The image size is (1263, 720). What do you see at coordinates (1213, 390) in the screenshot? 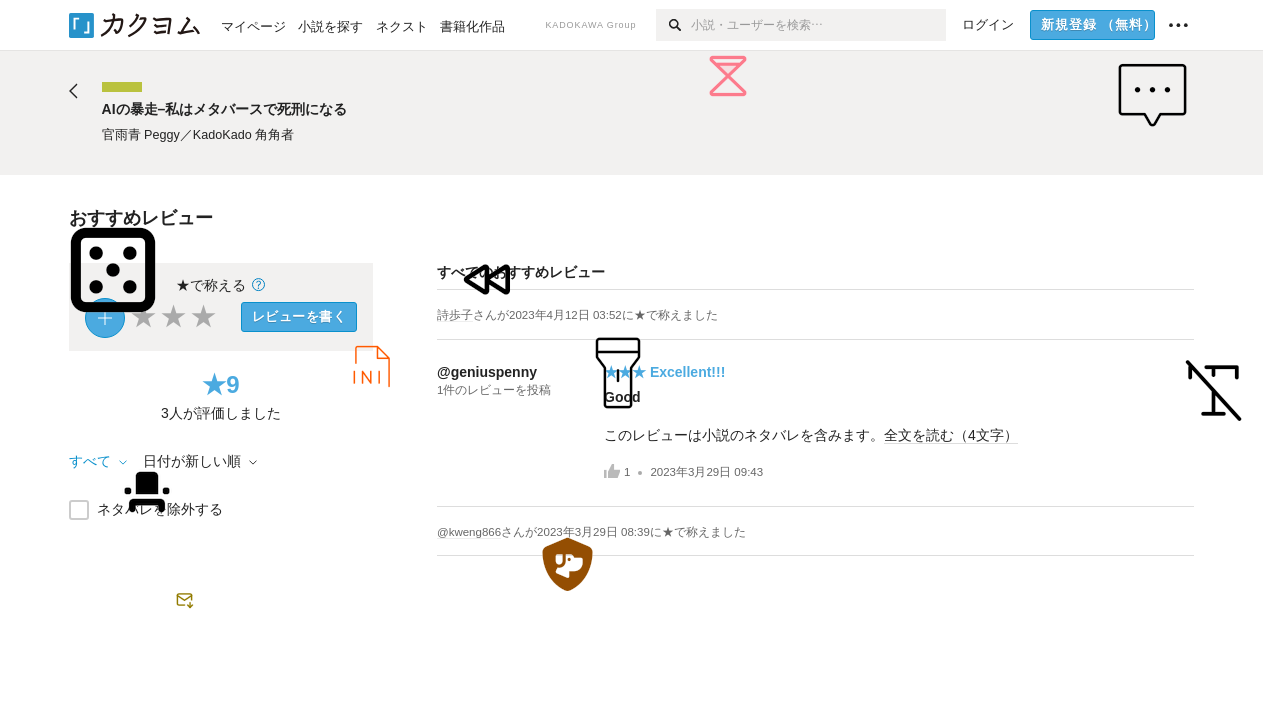
I see `disable text formatting` at bounding box center [1213, 390].